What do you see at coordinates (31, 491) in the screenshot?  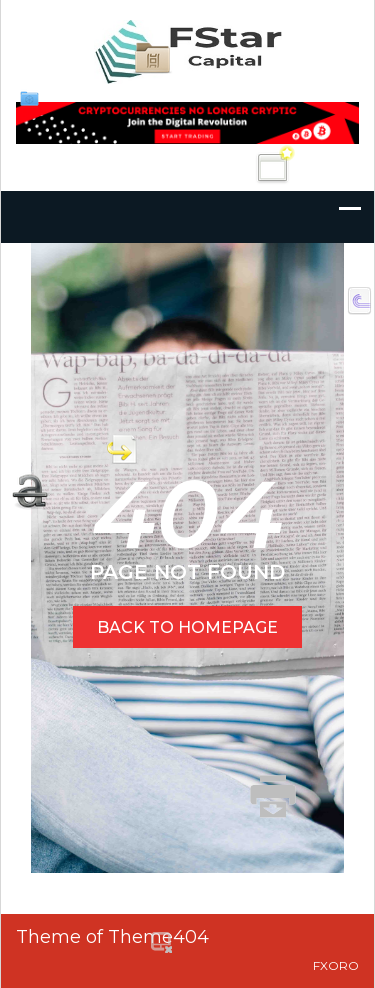 I see `apply strikethrough formatting to selected text` at bounding box center [31, 491].